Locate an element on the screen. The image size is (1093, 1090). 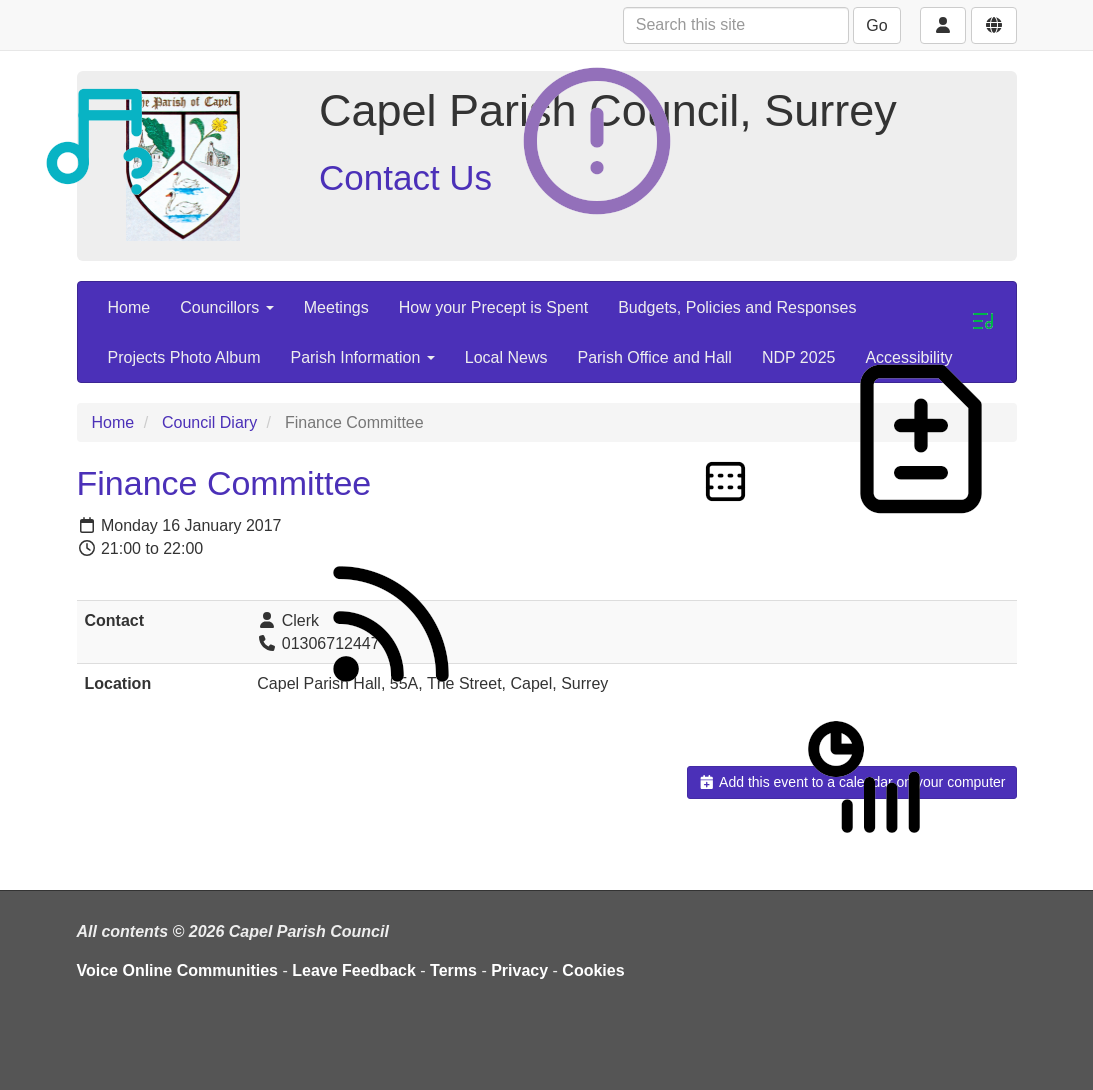
view music playlist is located at coordinates (983, 321).